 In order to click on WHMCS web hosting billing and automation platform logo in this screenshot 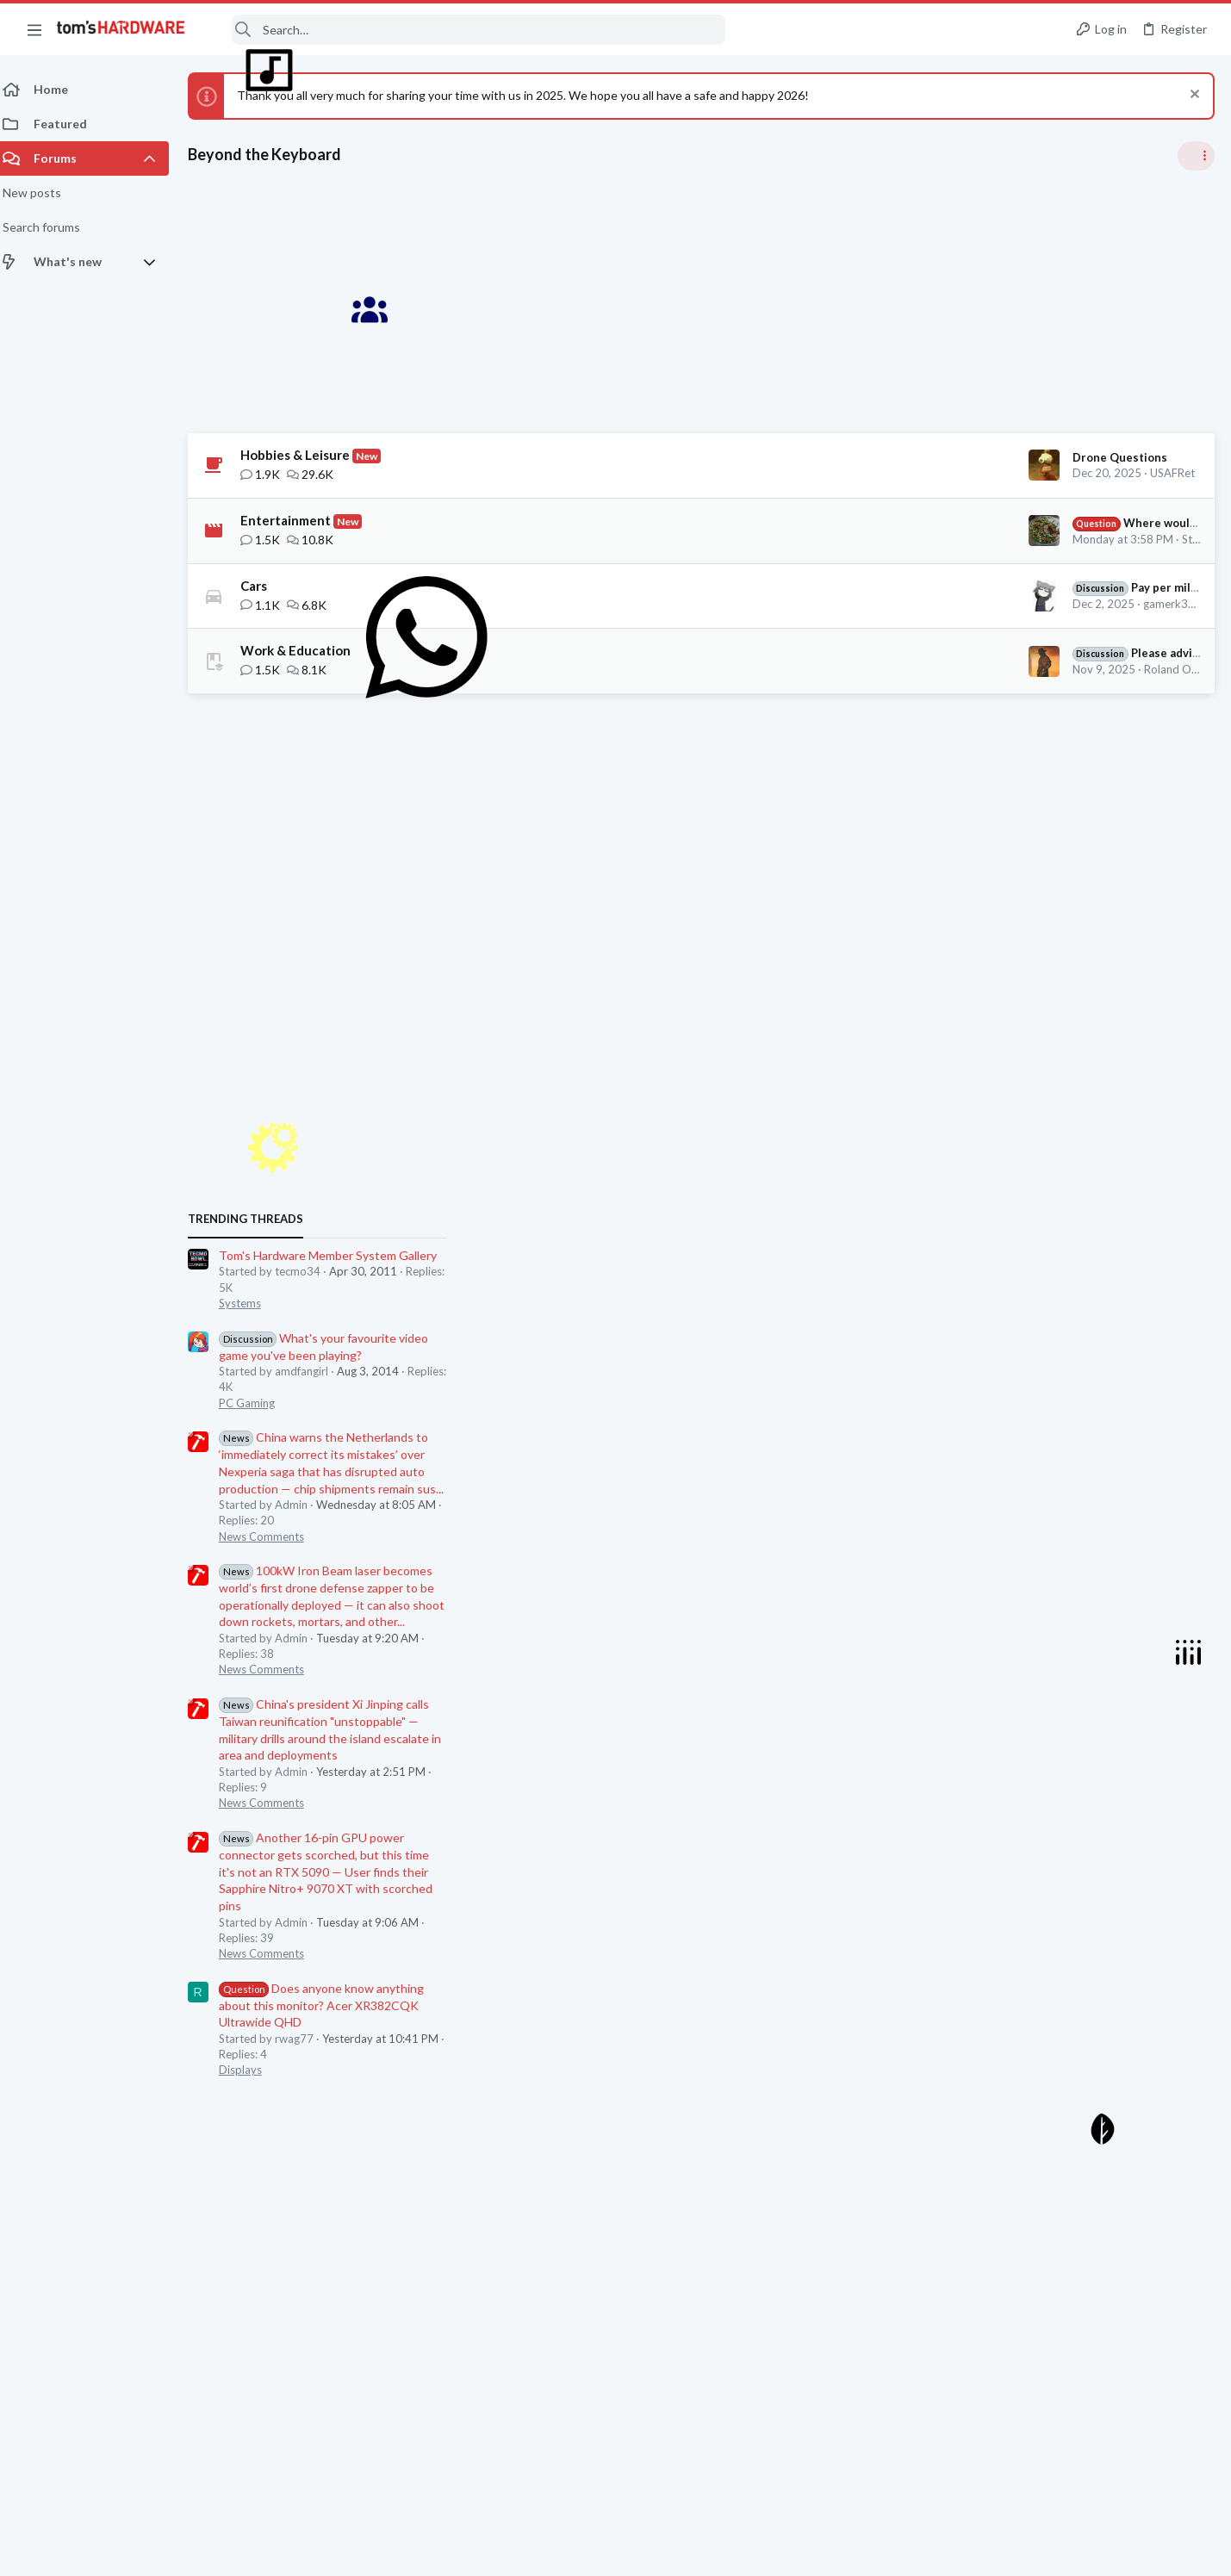, I will do `click(272, 1147)`.